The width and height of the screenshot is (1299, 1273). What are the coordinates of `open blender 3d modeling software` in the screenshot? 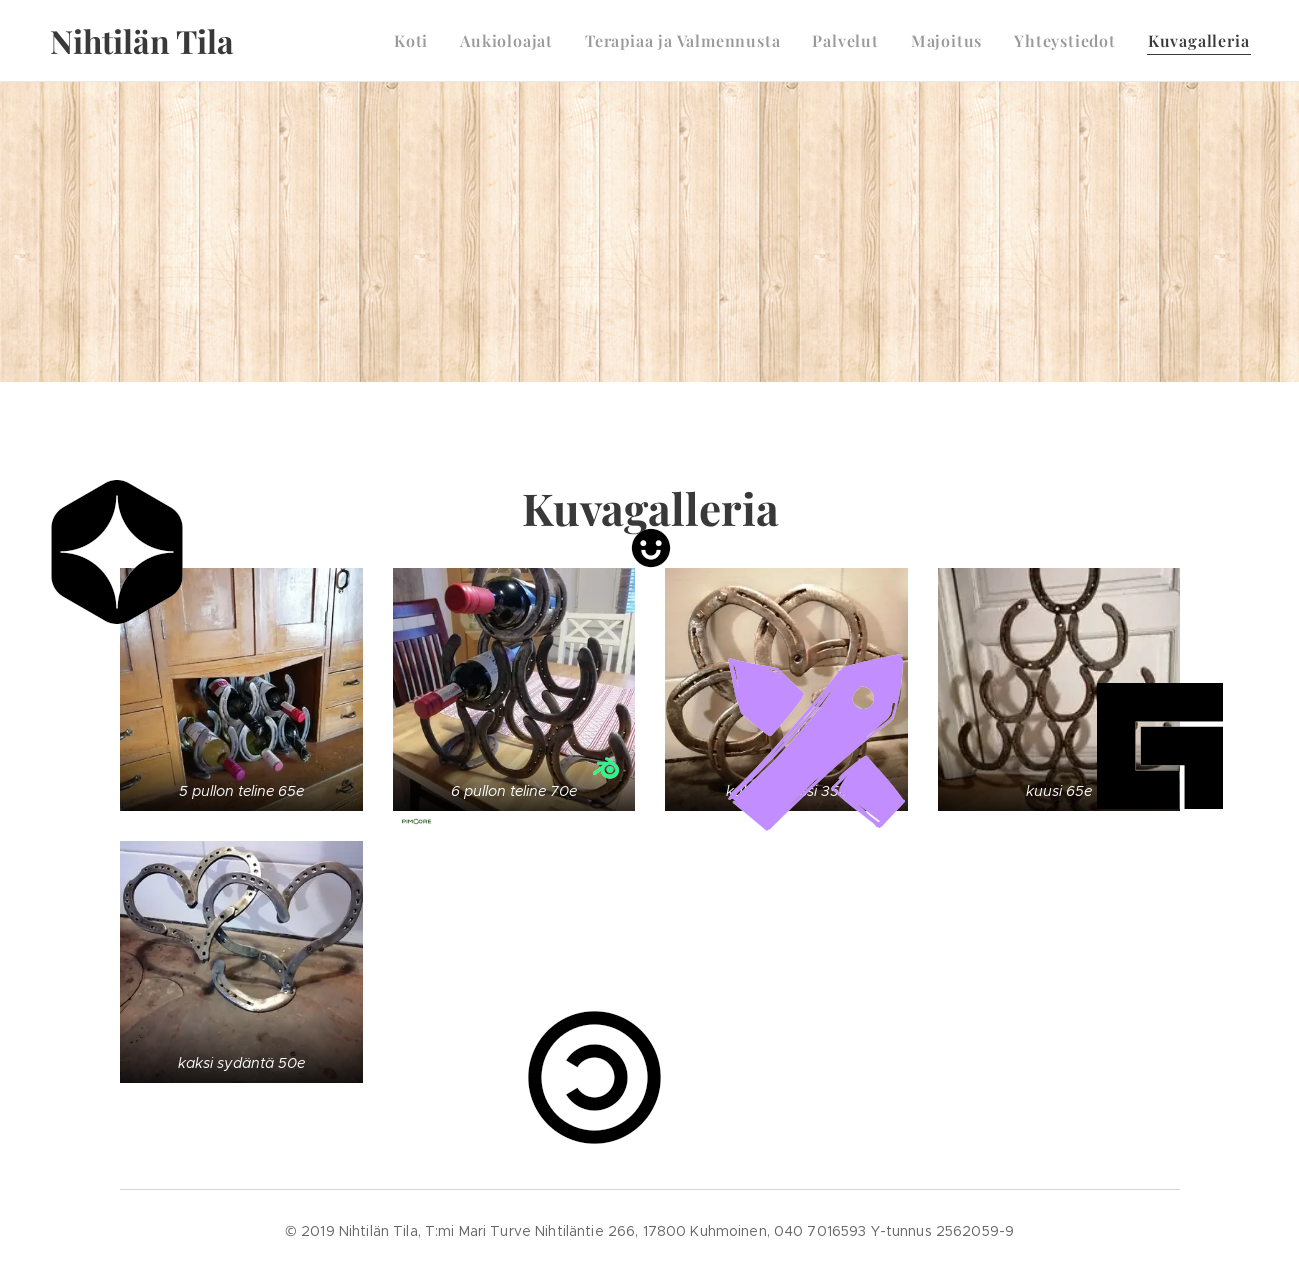 It's located at (606, 768).